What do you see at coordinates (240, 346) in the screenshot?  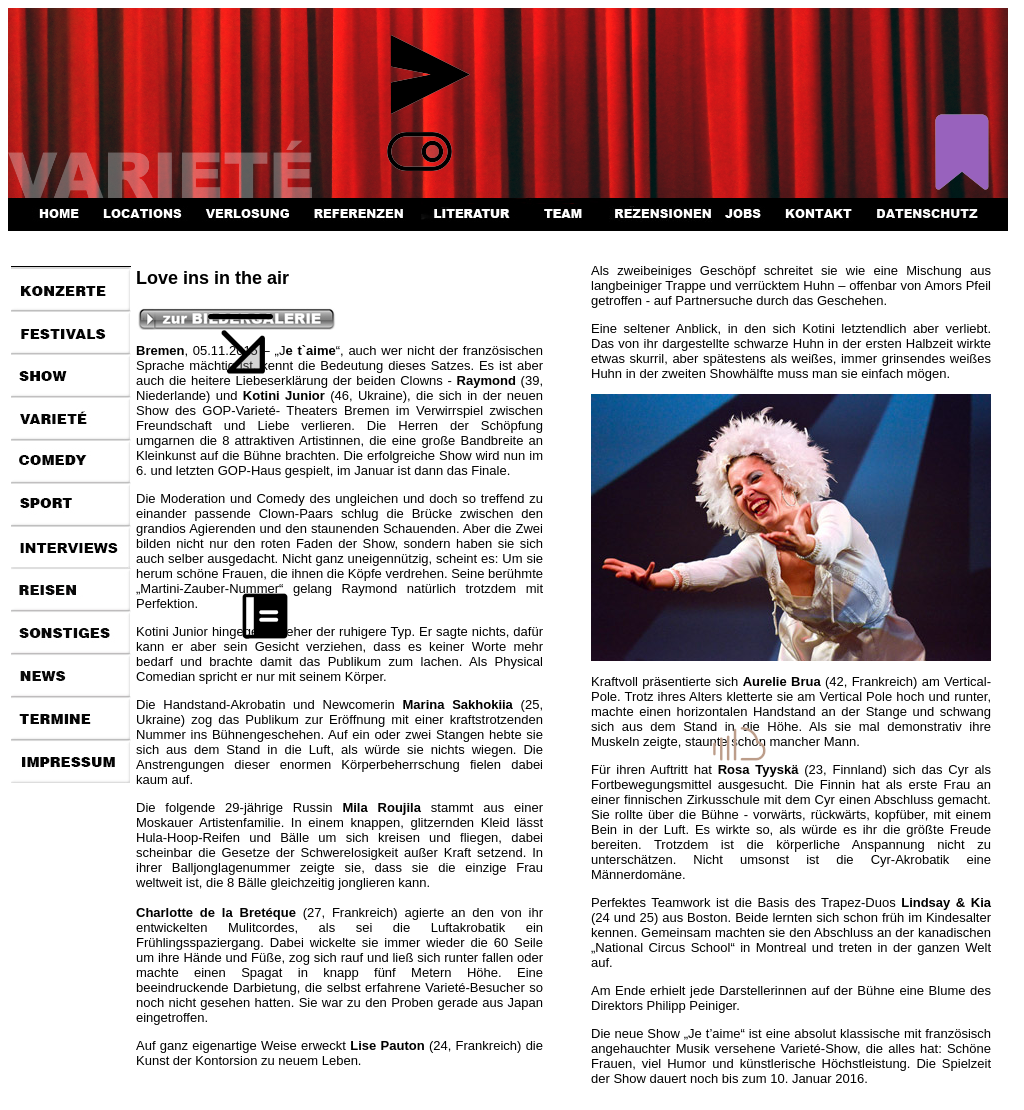 I see `move item to bottom-right corner` at bounding box center [240, 346].